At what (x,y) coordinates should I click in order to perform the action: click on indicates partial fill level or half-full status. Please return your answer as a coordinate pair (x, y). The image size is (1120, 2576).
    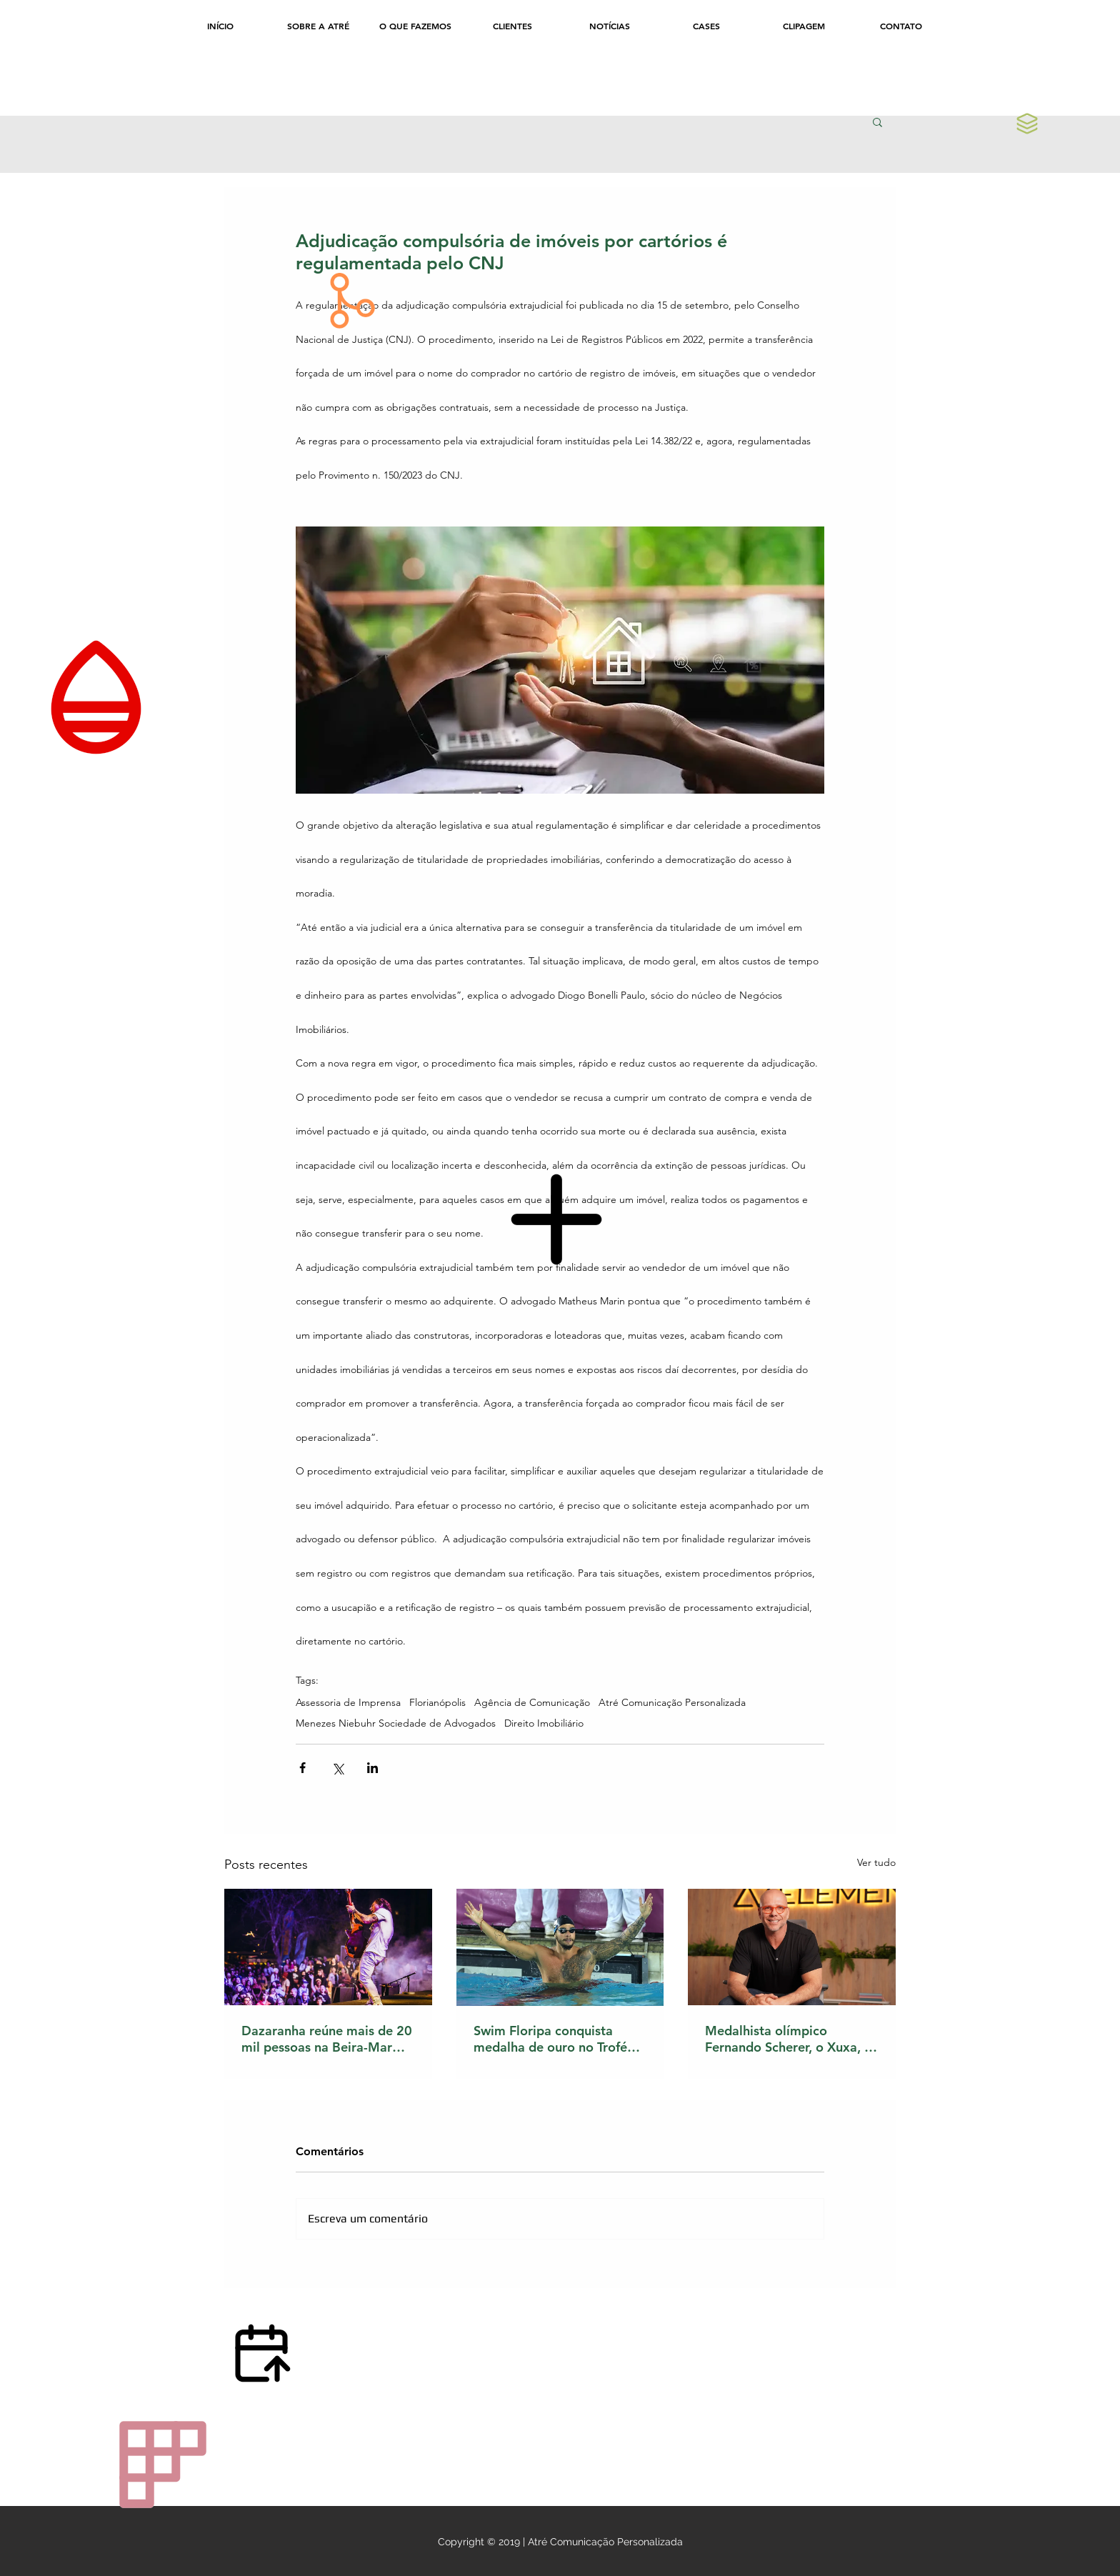
    Looking at the image, I should click on (96, 701).